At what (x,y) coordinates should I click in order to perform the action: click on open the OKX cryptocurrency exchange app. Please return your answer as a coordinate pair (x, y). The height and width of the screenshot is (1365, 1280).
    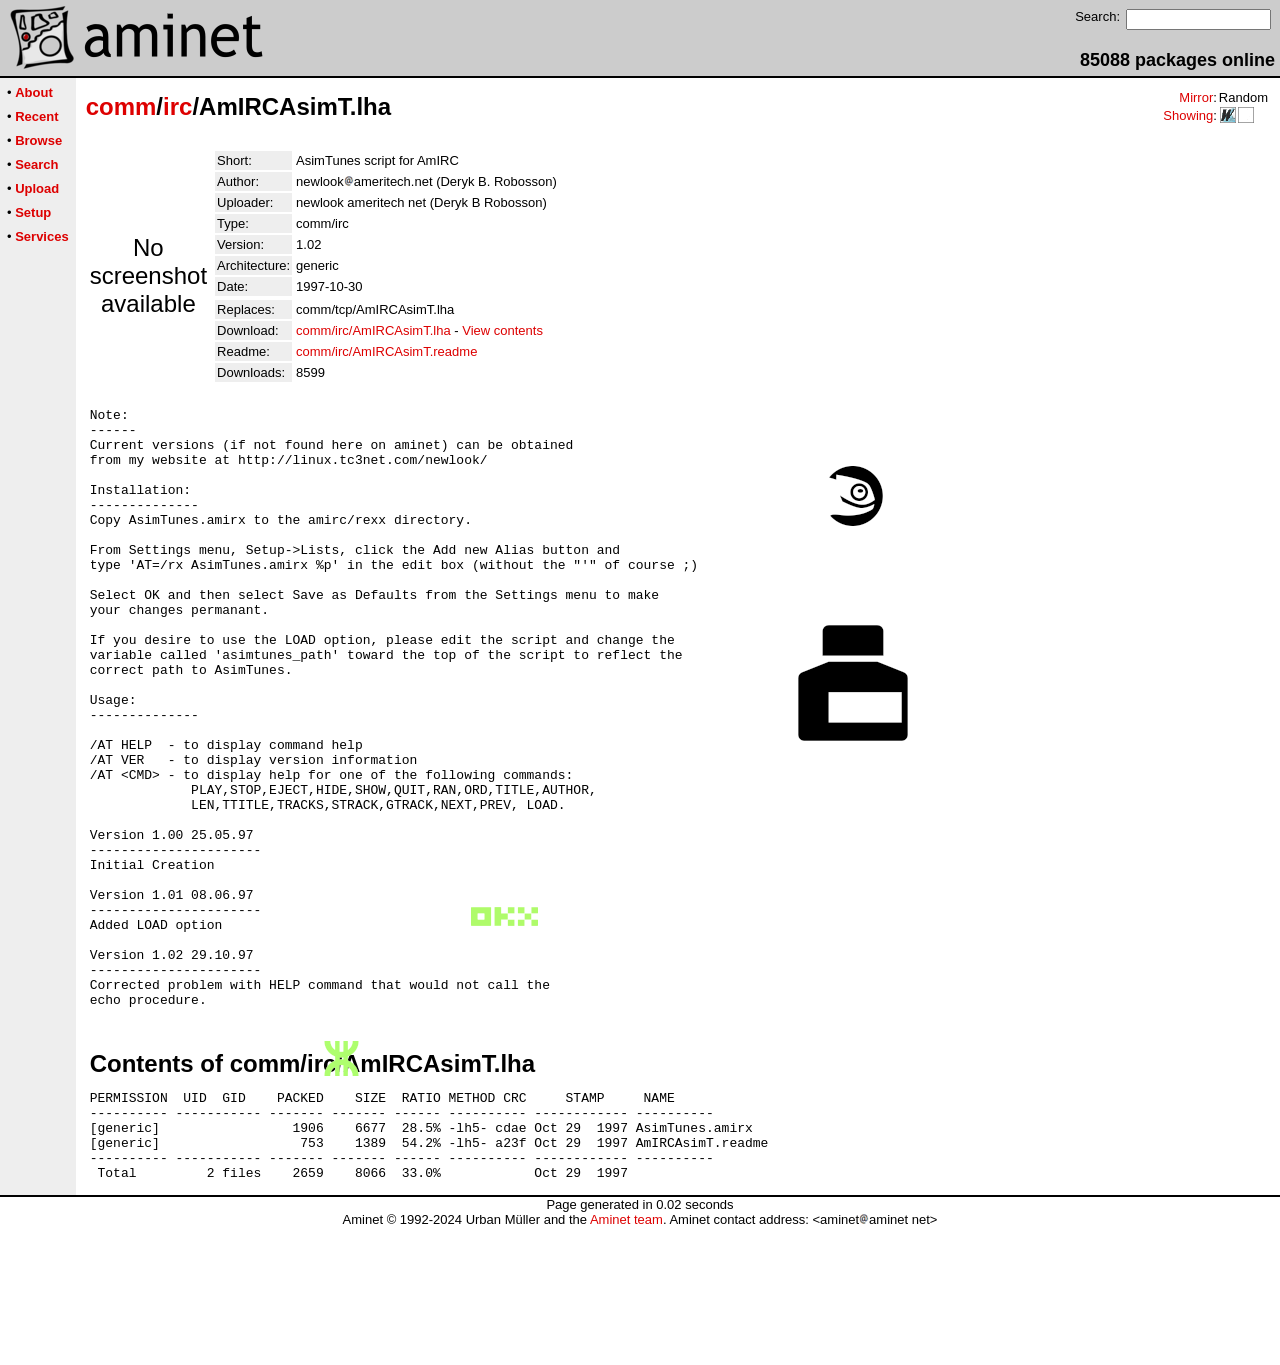
    Looking at the image, I should click on (504, 916).